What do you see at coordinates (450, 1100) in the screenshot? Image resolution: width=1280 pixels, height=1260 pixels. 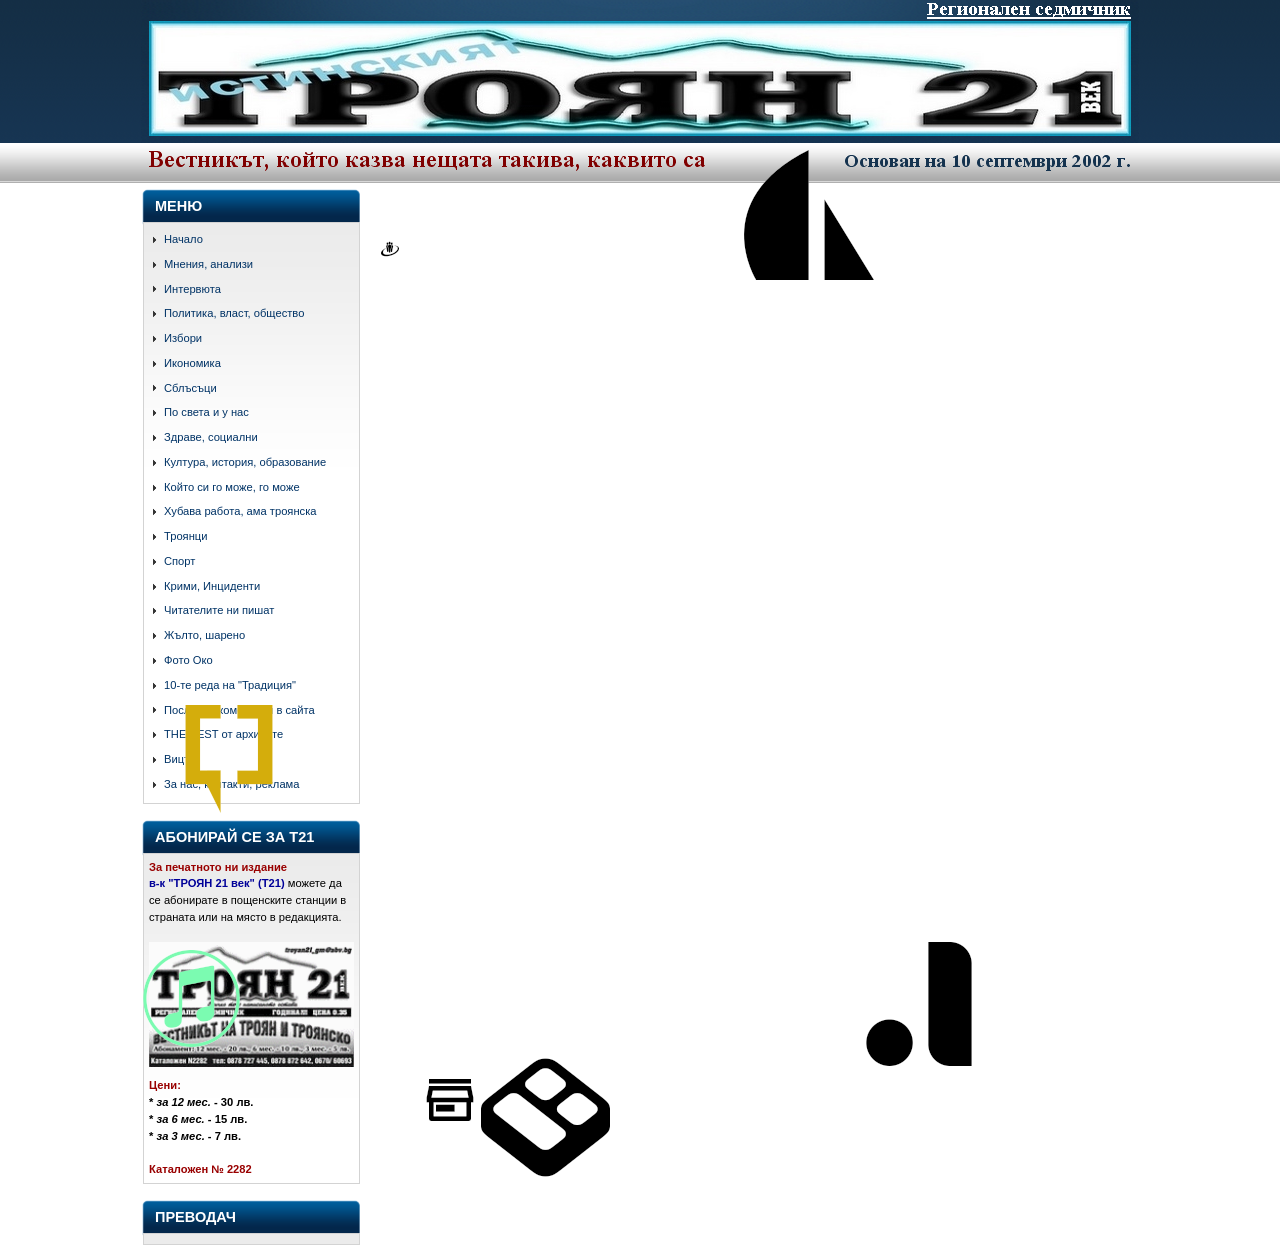 I see `browse or open the store` at bounding box center [450, 1100].